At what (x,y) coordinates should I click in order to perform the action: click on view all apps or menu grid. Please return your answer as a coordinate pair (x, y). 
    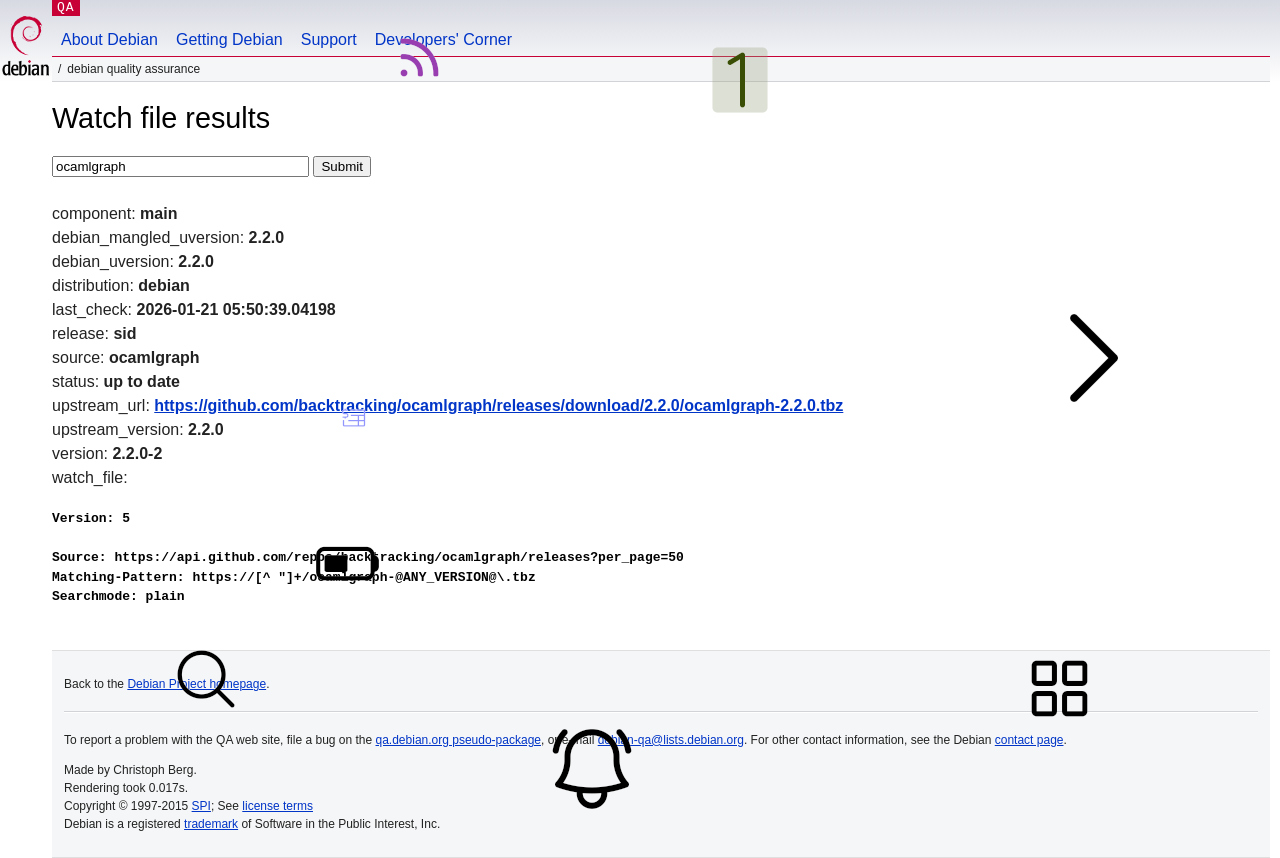
    Looking at the image, I should click on (1059, 688).